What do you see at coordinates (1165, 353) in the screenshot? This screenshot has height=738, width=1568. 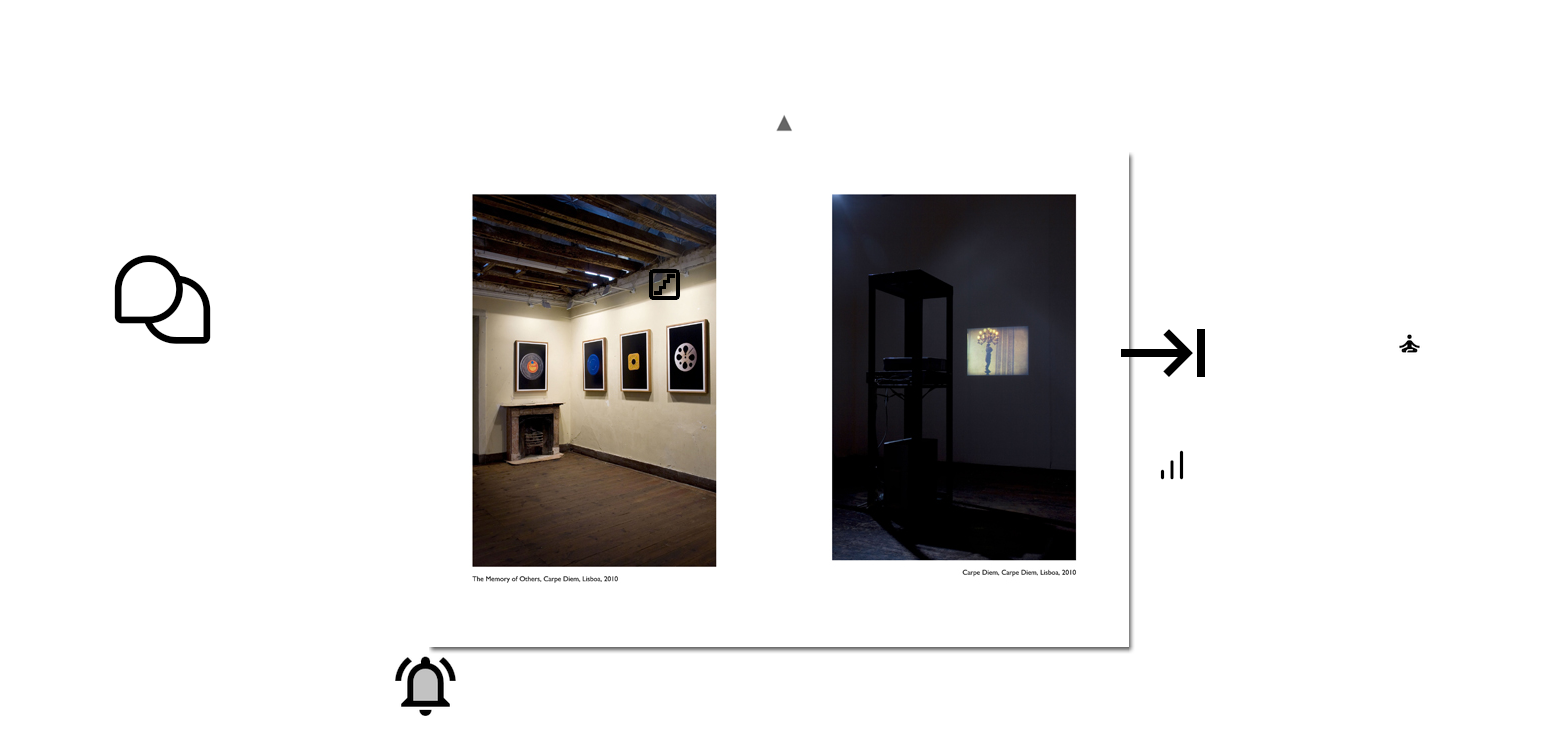 I see `move cursor to end of line or field` at bounding box center [1165, 353].